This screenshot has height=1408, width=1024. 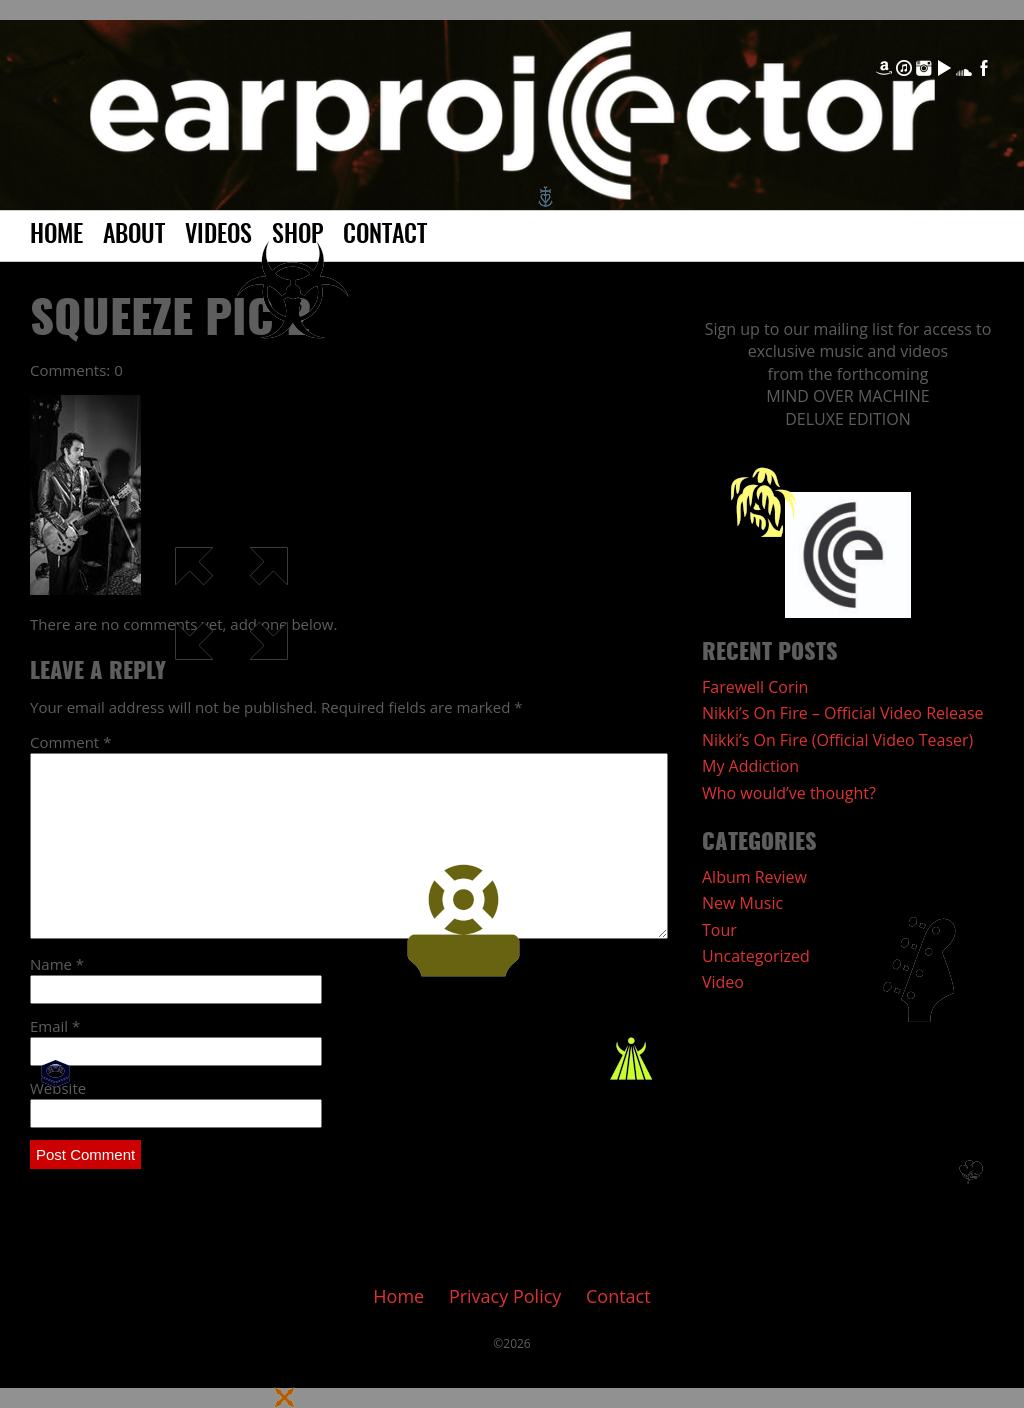 What do you see at coordinates (545, 196) in the screenshot?
I see `camargue cross symbol representing faith, hope, and love` at bounding box center [545, 196].